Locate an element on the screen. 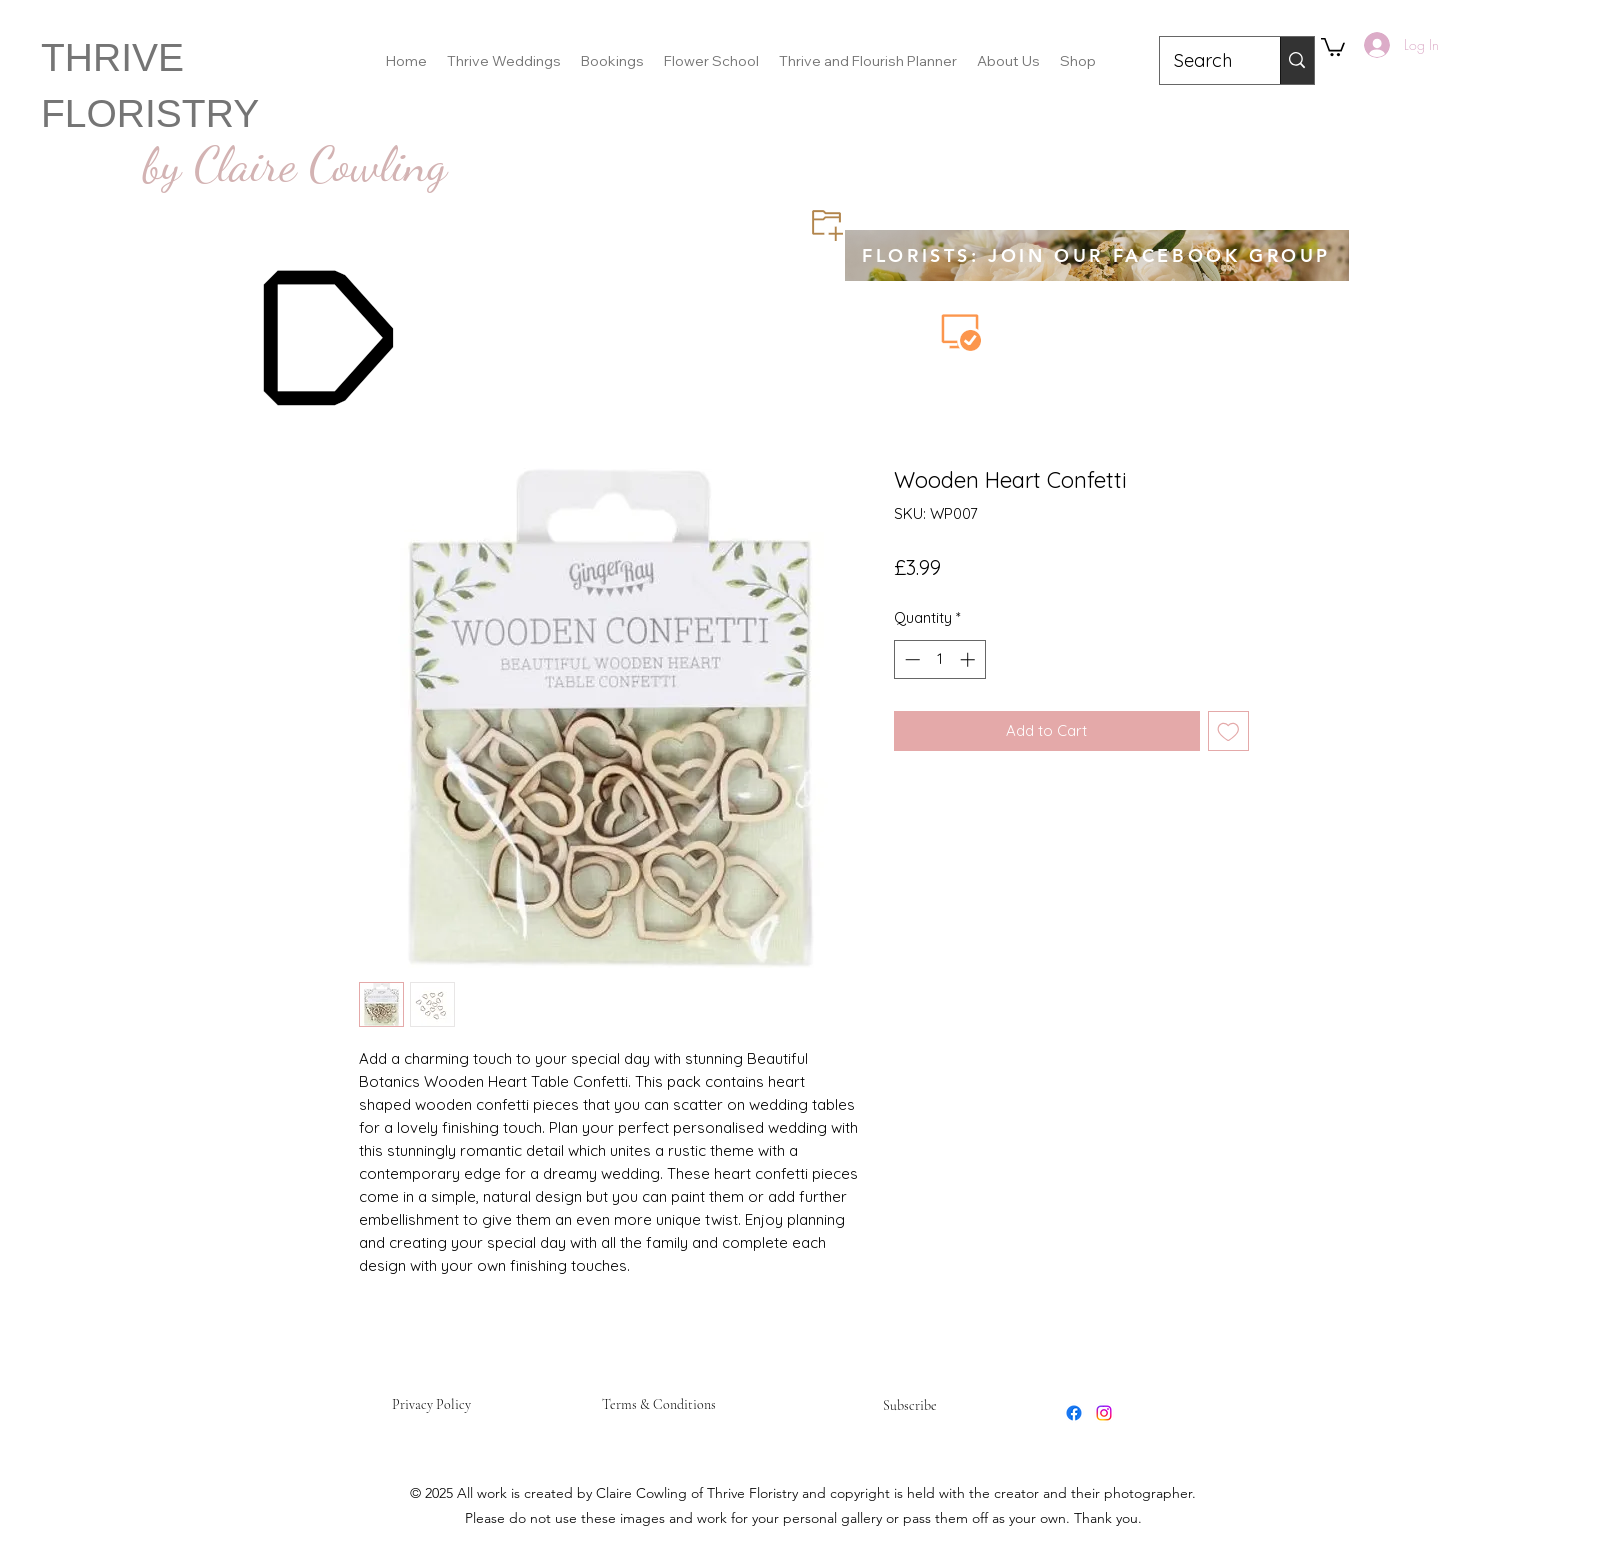  indicates the current line in debug mode is located at coordinates (320, 338).